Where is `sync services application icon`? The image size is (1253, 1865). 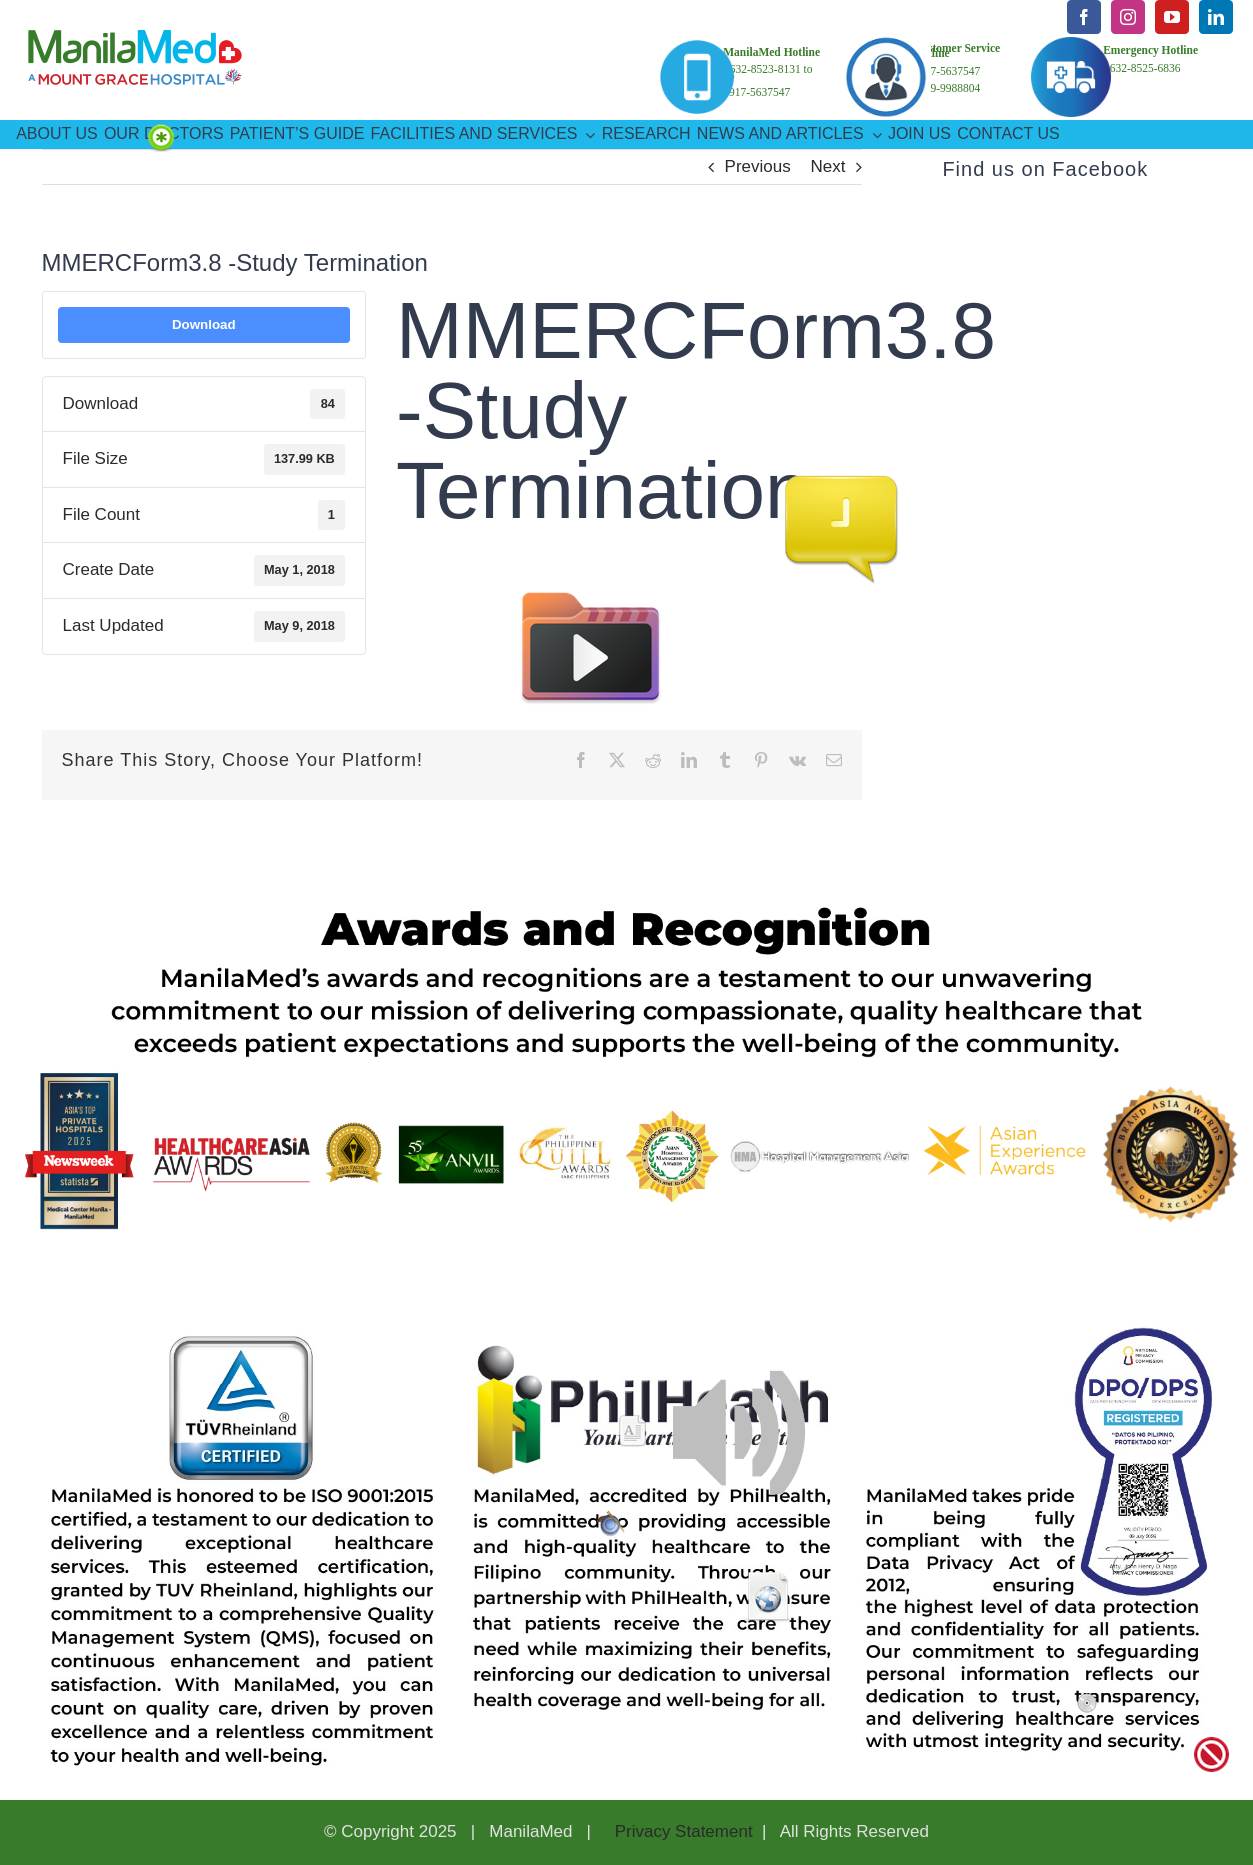 sync services application icon is located at coordinates (611, 1523).